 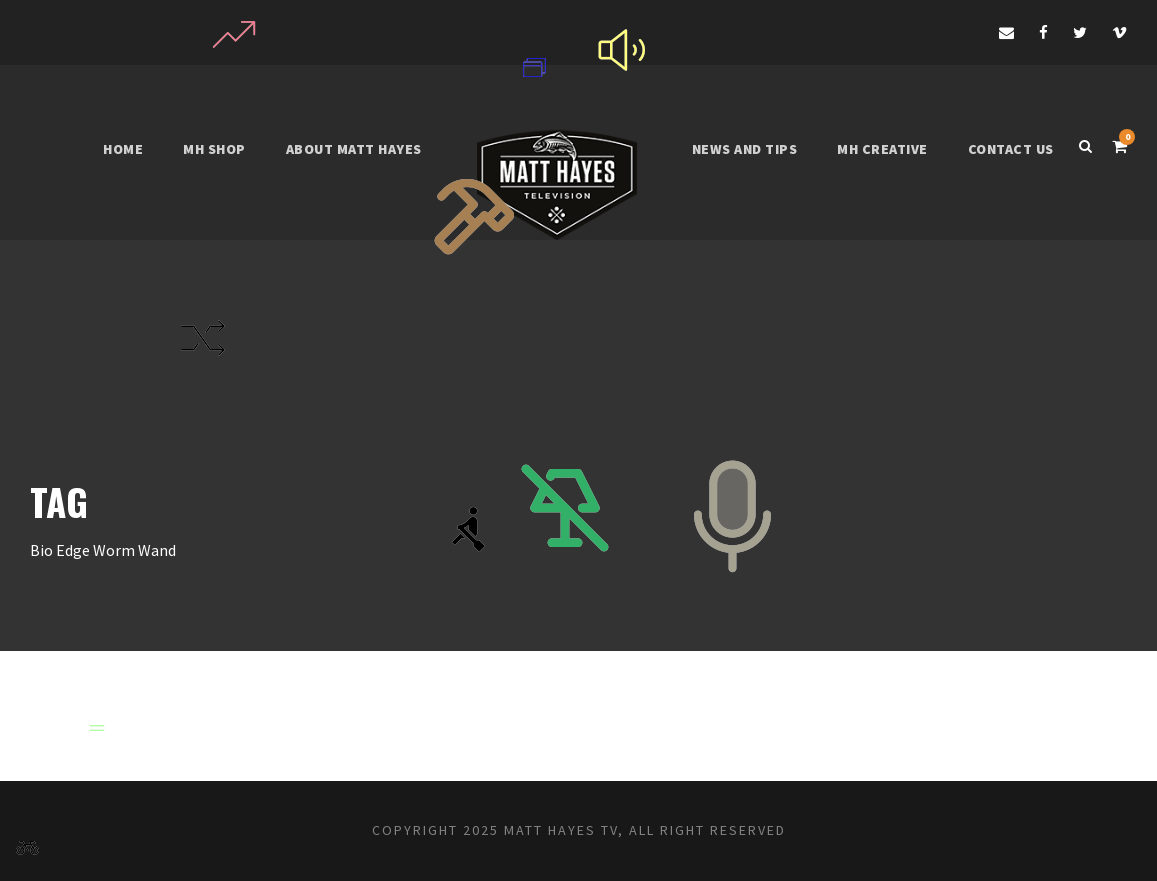 I want to click on reorder or rearrange items in a list, so click(x=97, y=728).